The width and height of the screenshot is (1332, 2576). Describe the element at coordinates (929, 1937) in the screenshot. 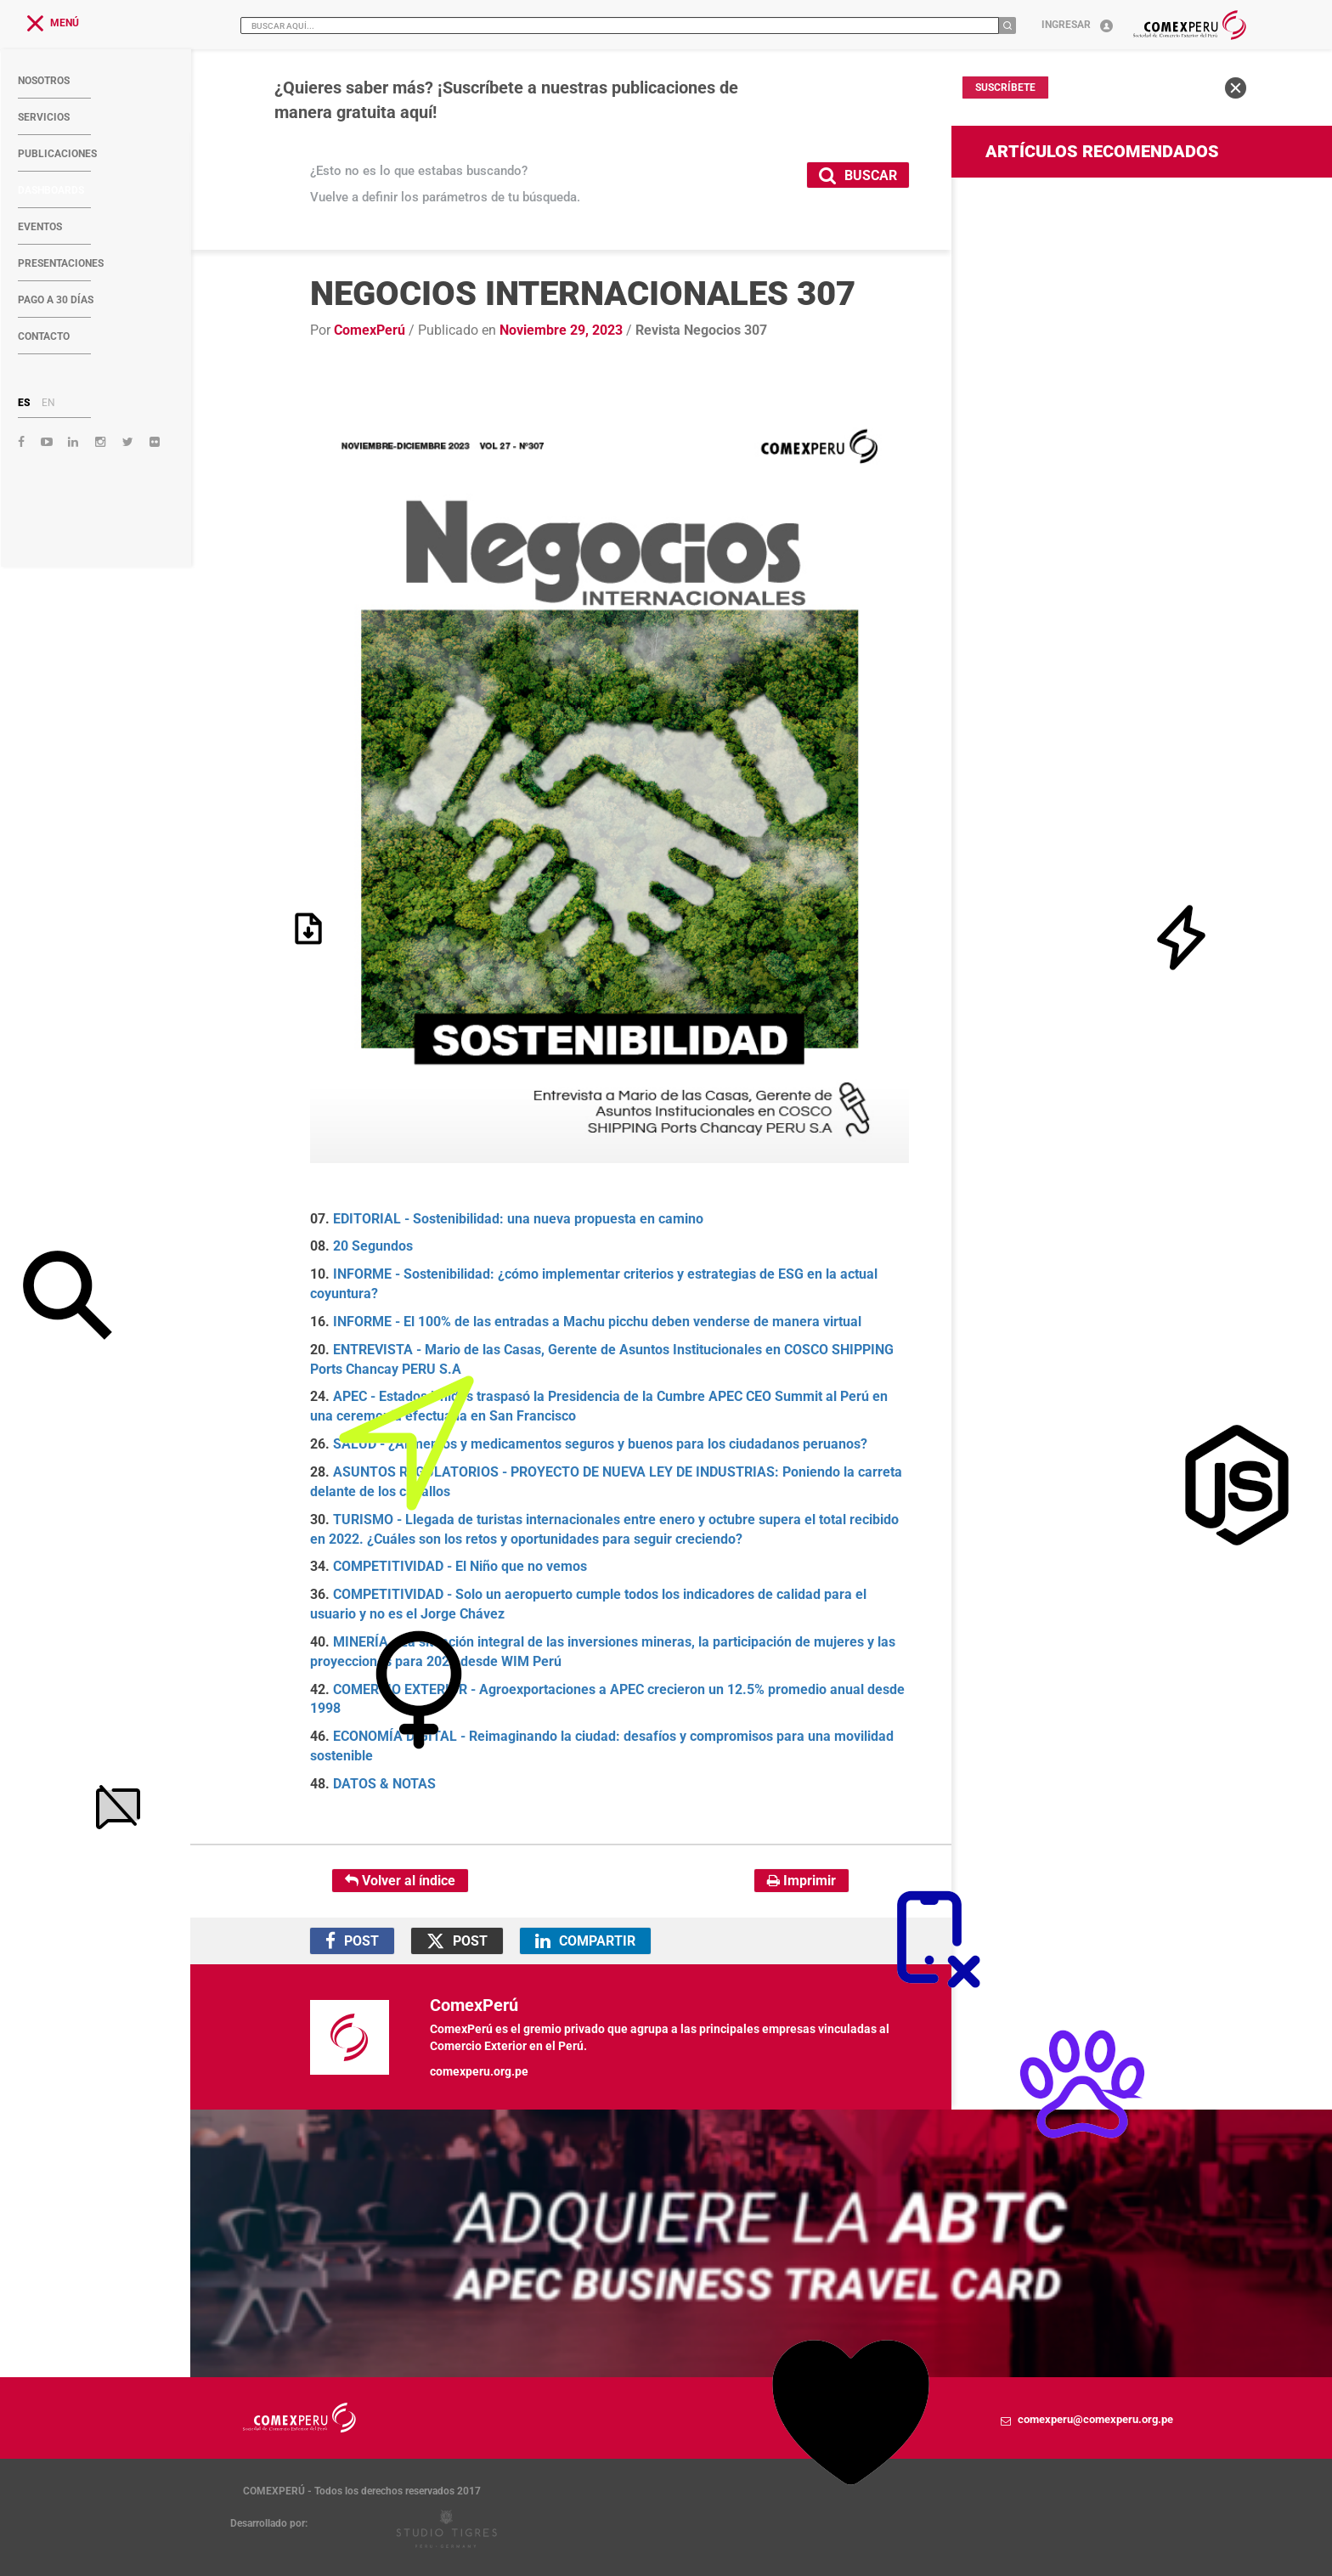

I see `disconnect mobile device` at that location.